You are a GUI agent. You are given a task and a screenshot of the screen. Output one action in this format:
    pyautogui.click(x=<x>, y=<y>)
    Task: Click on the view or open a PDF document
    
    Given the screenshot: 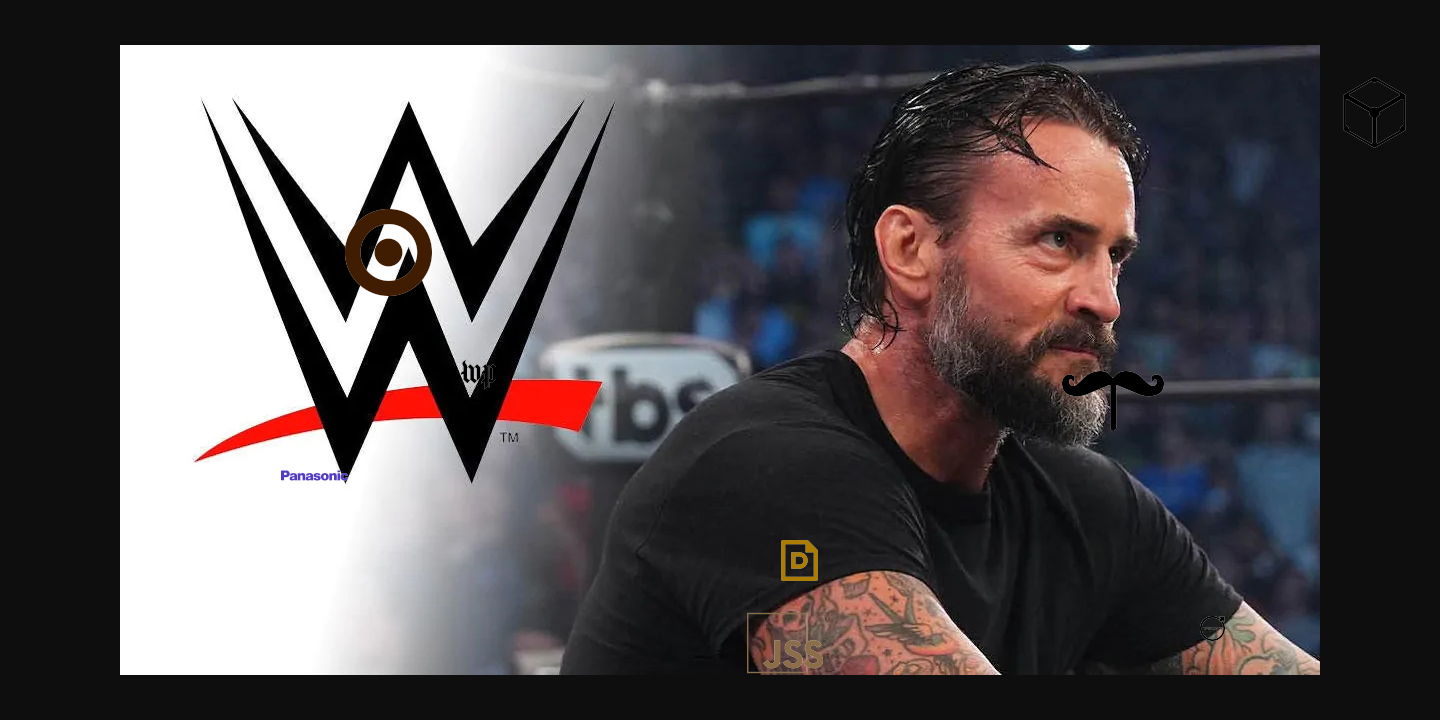 What is the action you would take?
    pyautogui.click(x=799, y=560)
    